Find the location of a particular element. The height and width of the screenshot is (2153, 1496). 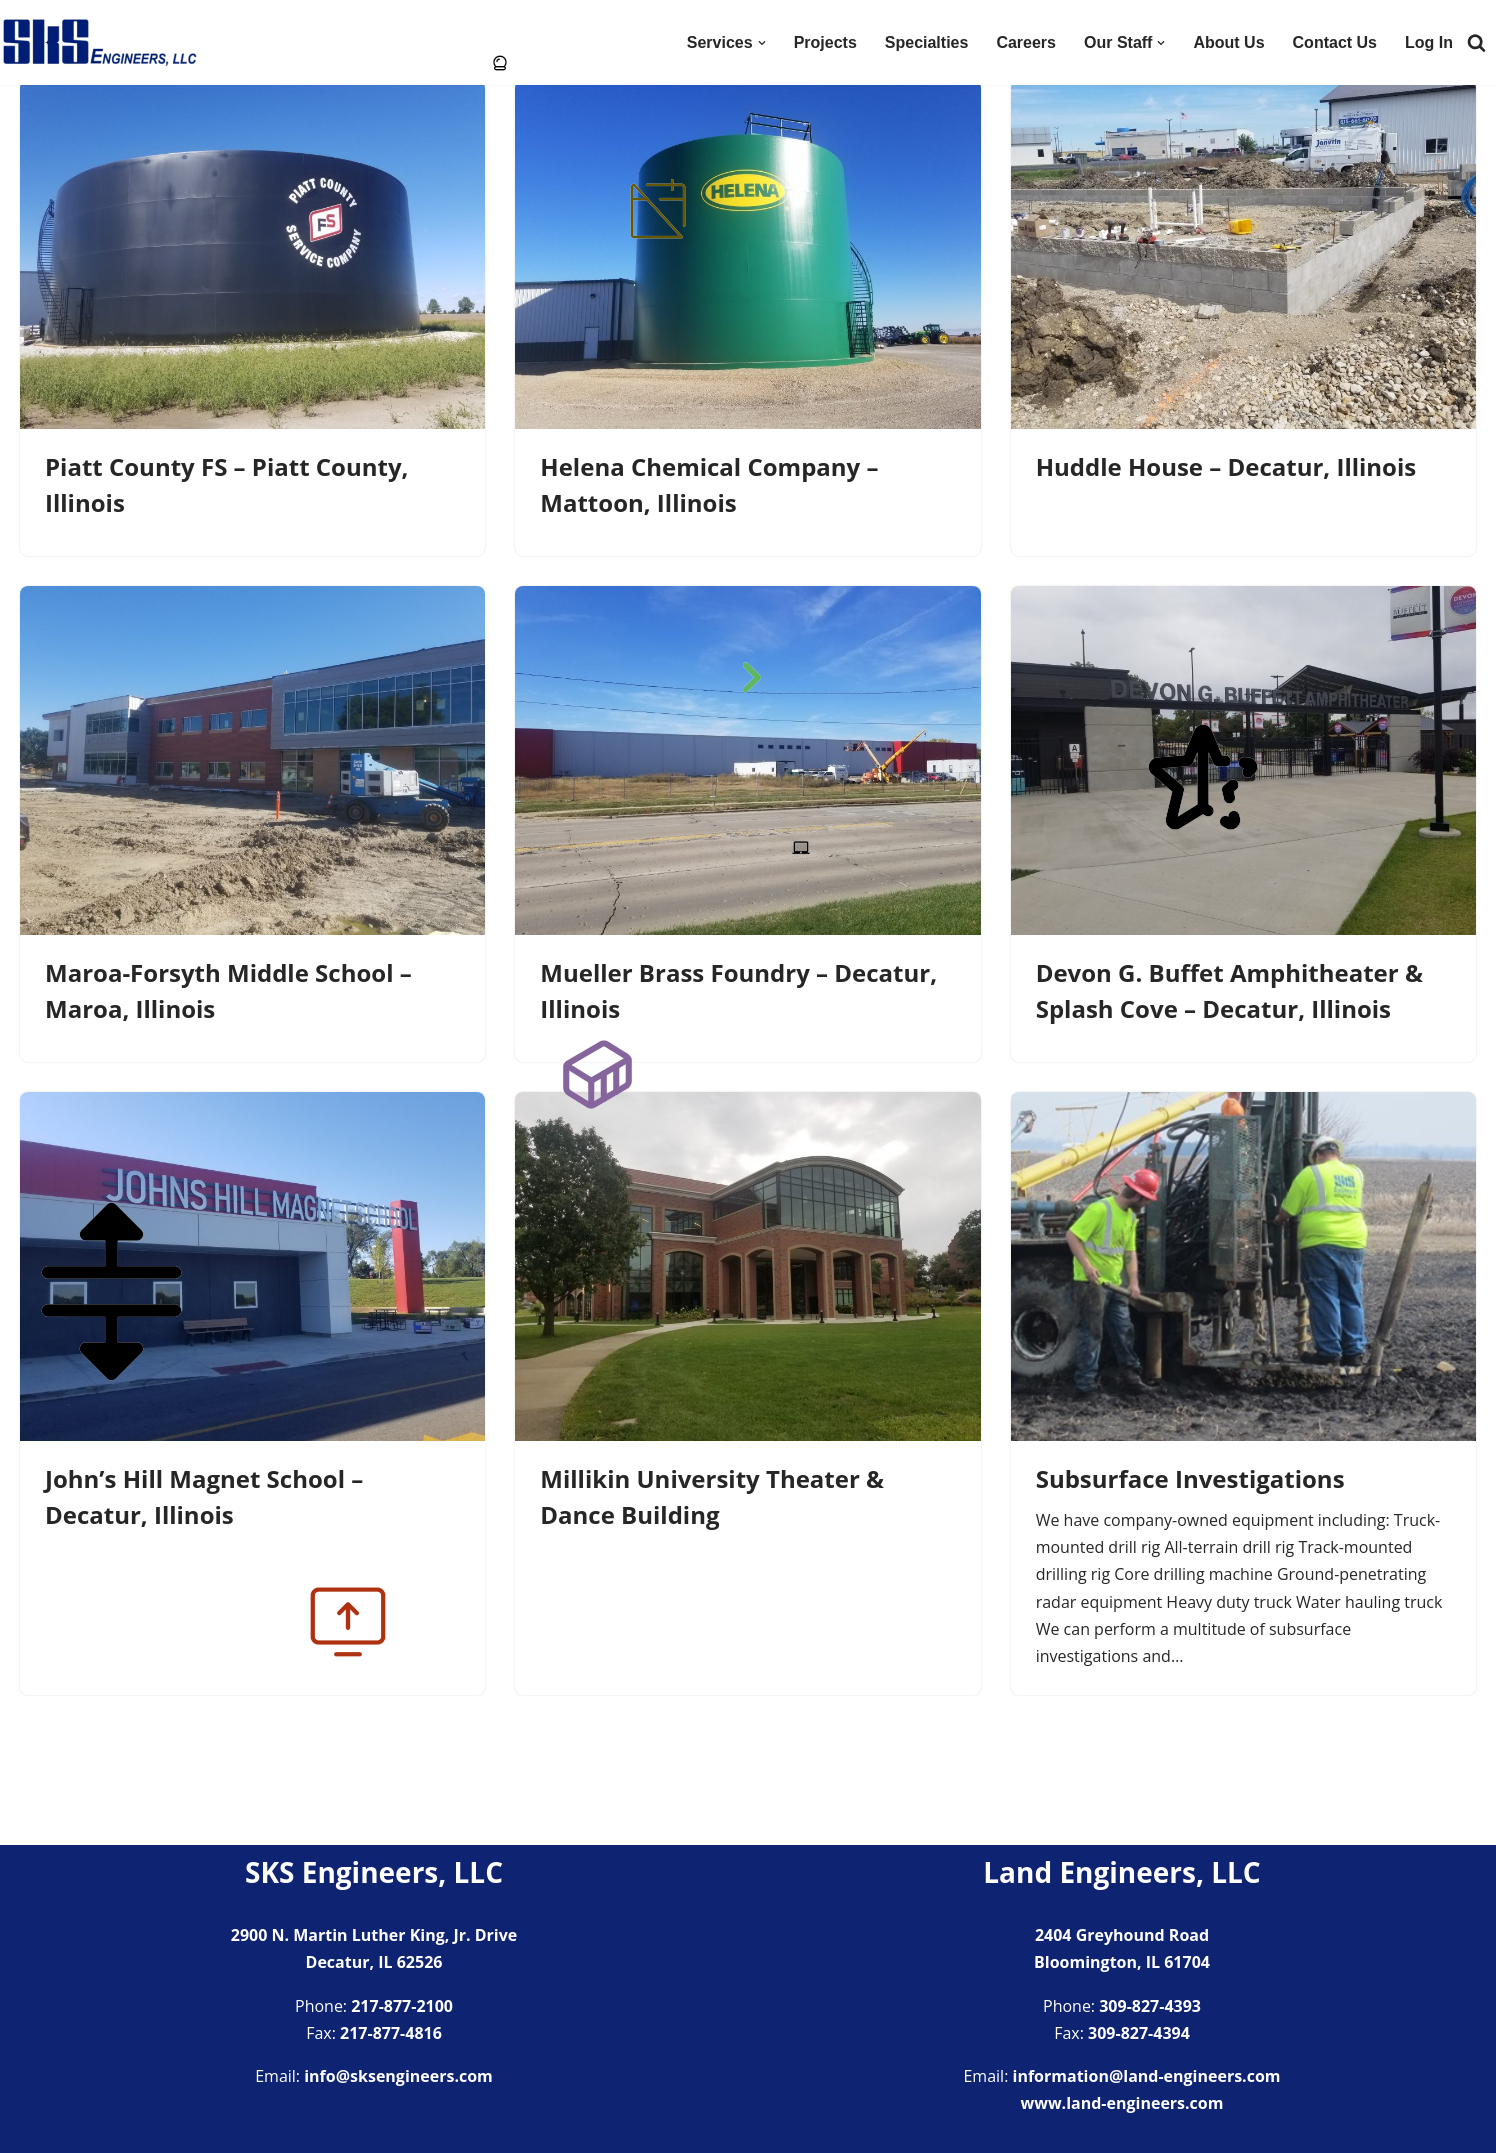

access fortune or prediction features is located at coordinates (500, 63).